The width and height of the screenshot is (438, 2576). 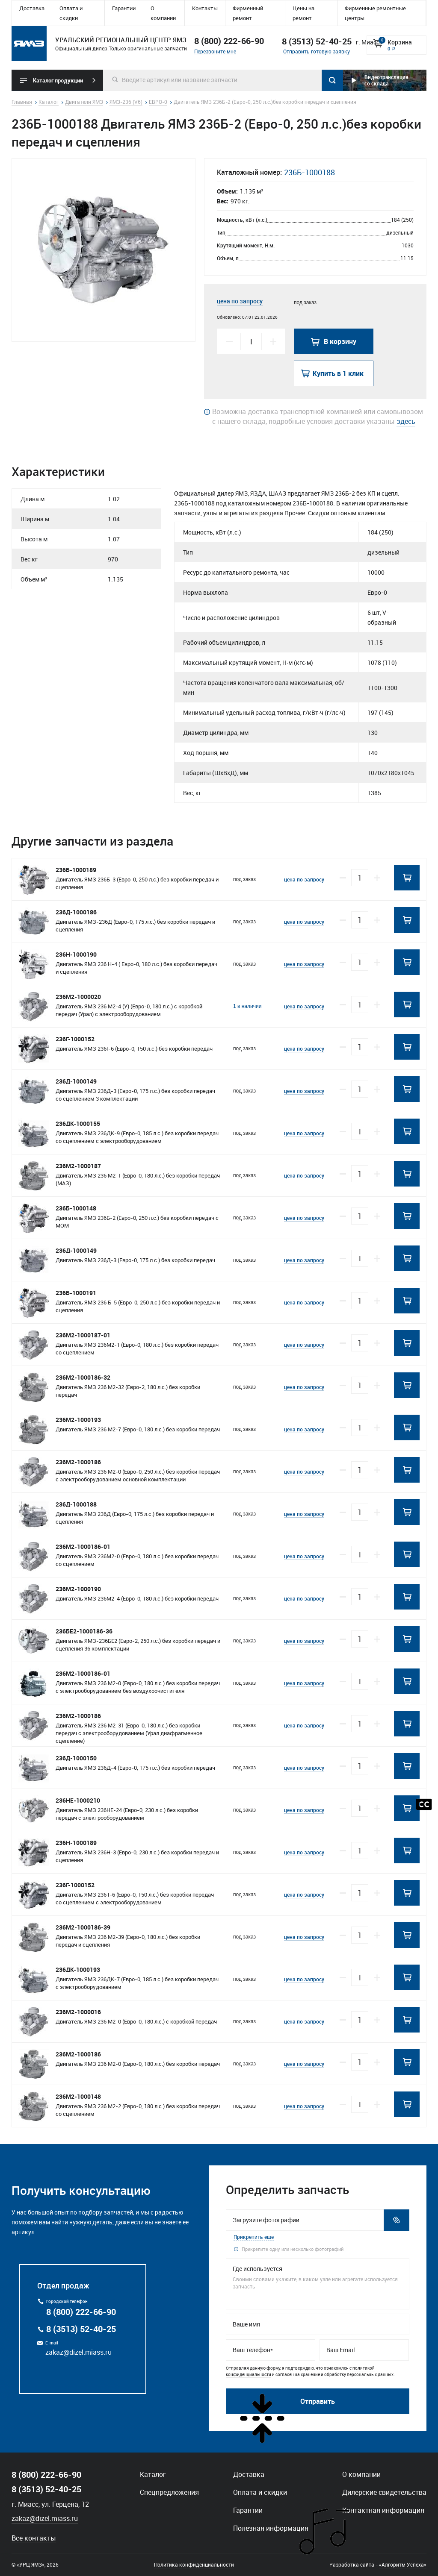 I want to click on remove a song from your playlist, so click(x=325, y=2530).